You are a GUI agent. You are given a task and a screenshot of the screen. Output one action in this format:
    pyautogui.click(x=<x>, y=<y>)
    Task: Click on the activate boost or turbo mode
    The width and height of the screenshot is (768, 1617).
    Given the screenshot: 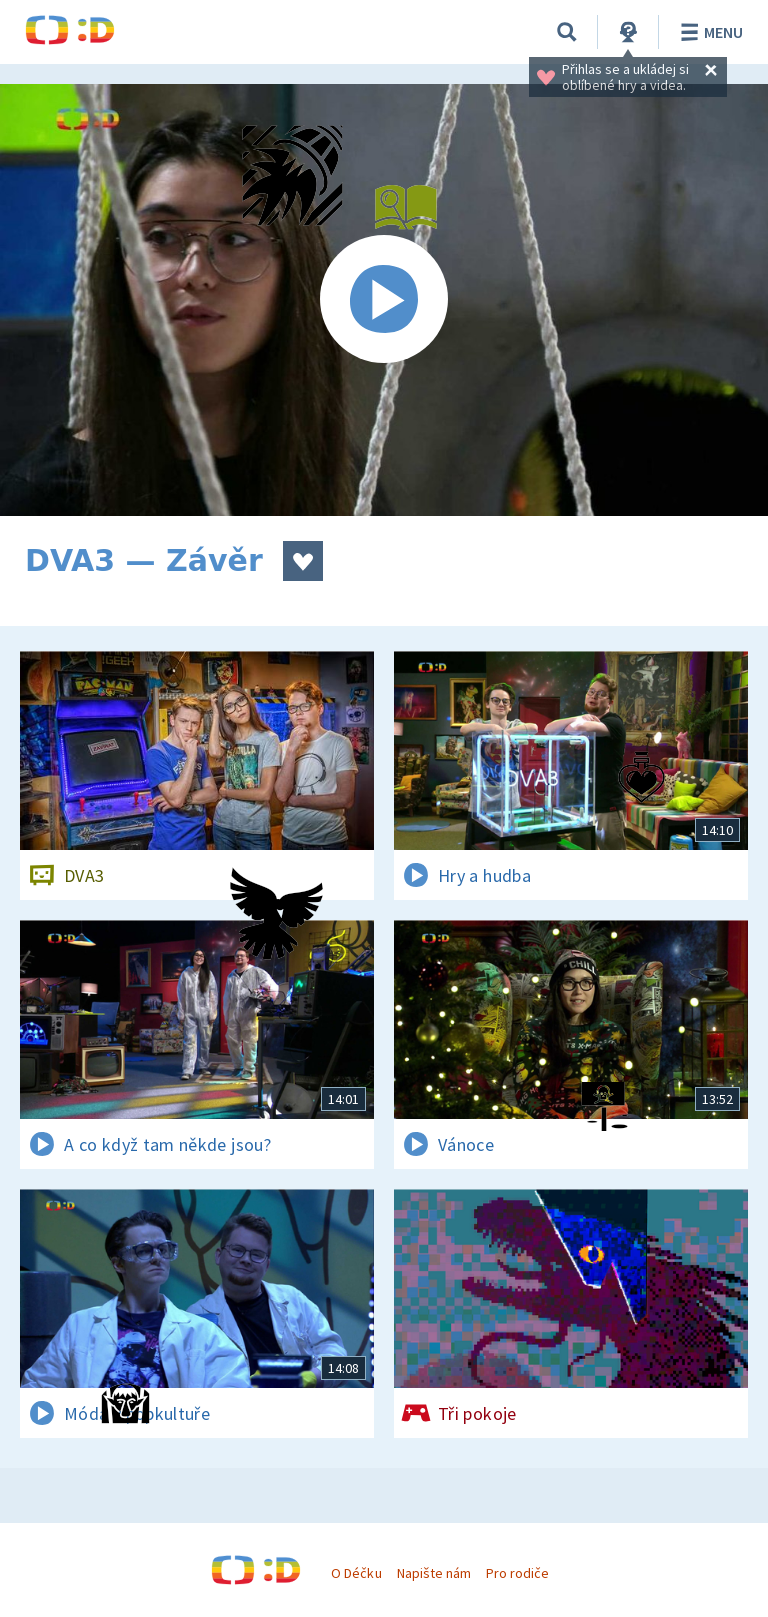 What is the action you would take?
    pyautogui.click(x=292, y=175)
    